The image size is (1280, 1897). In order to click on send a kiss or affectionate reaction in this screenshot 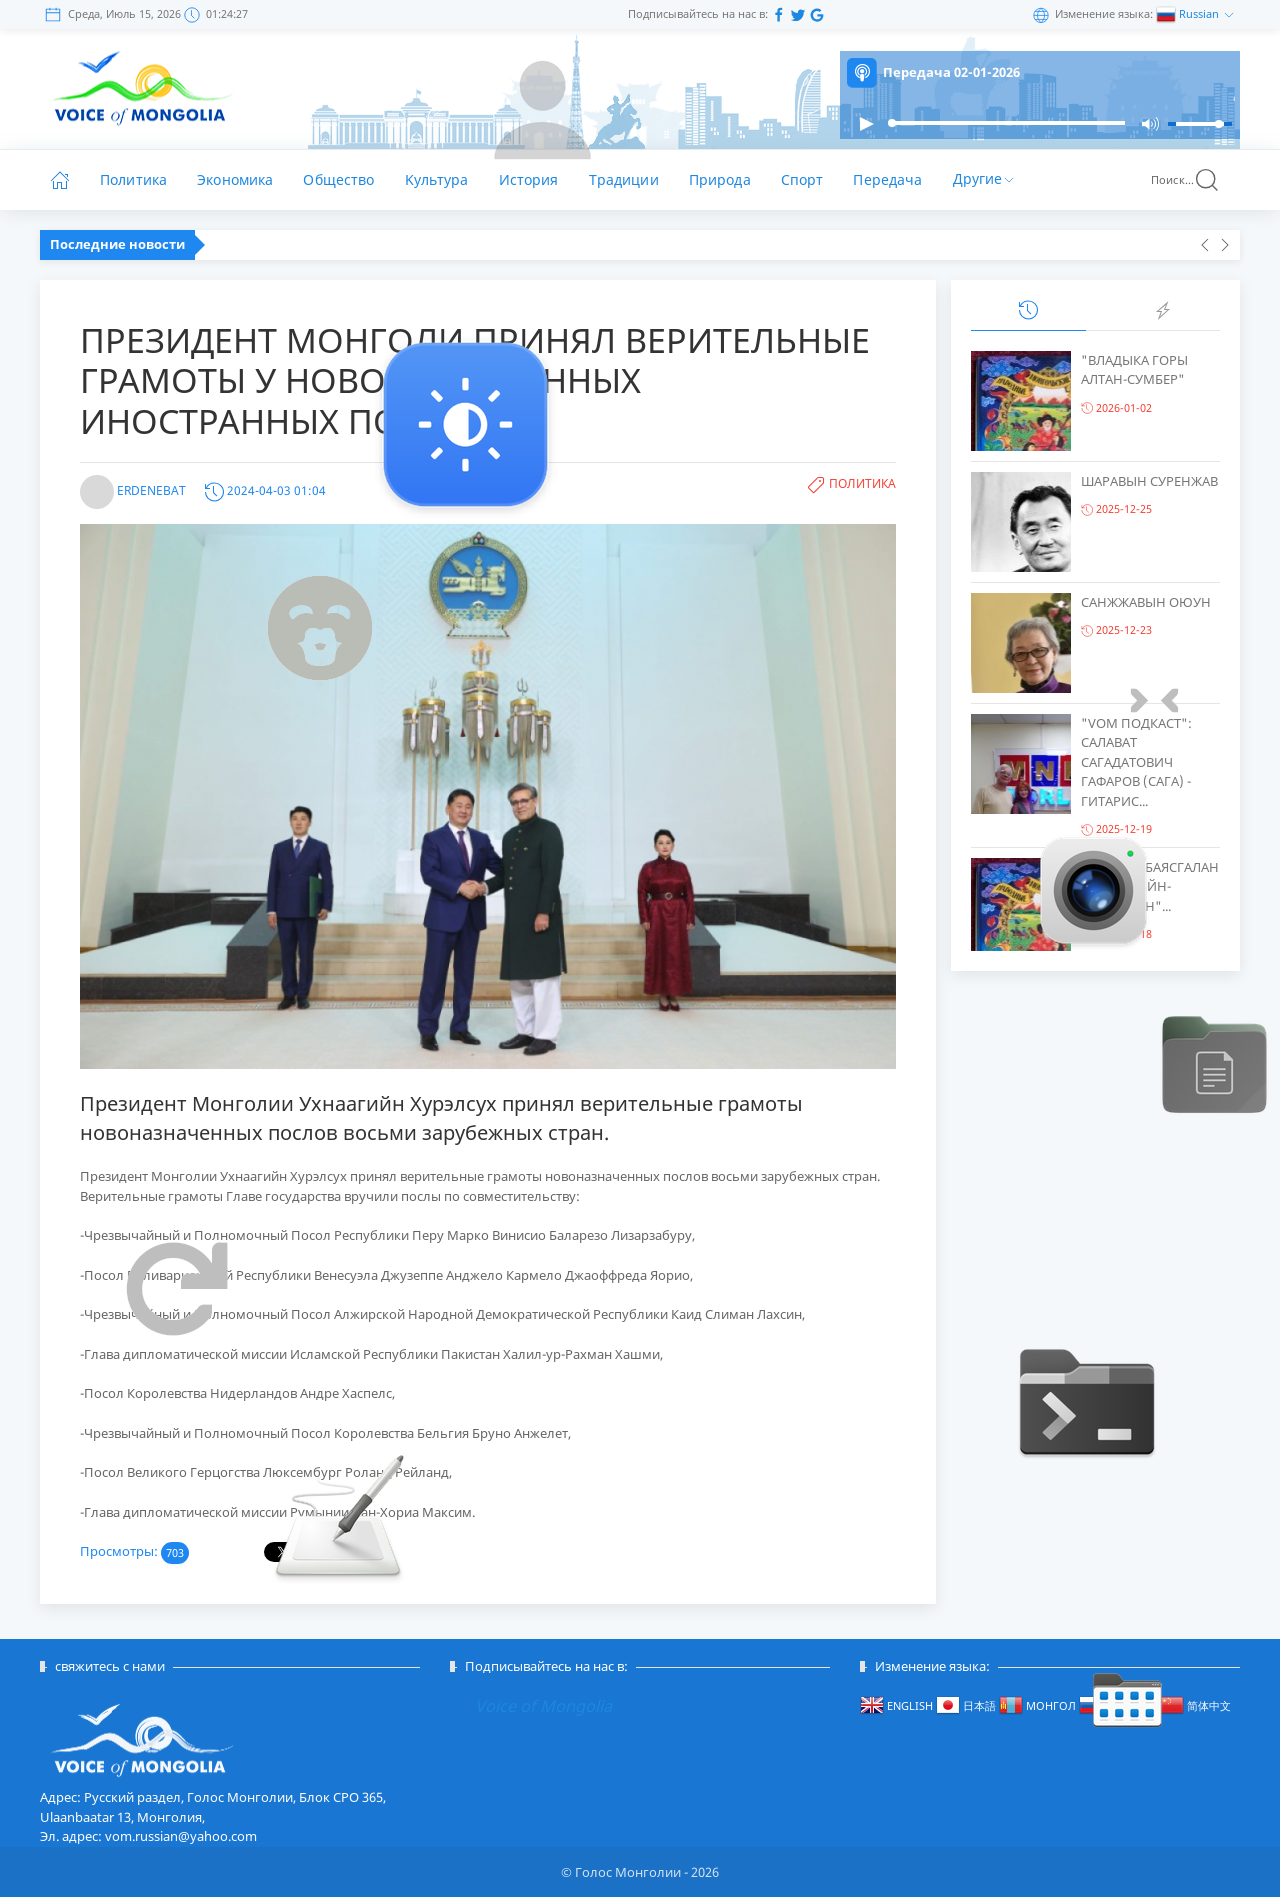, I will do `click(320, 628)`.